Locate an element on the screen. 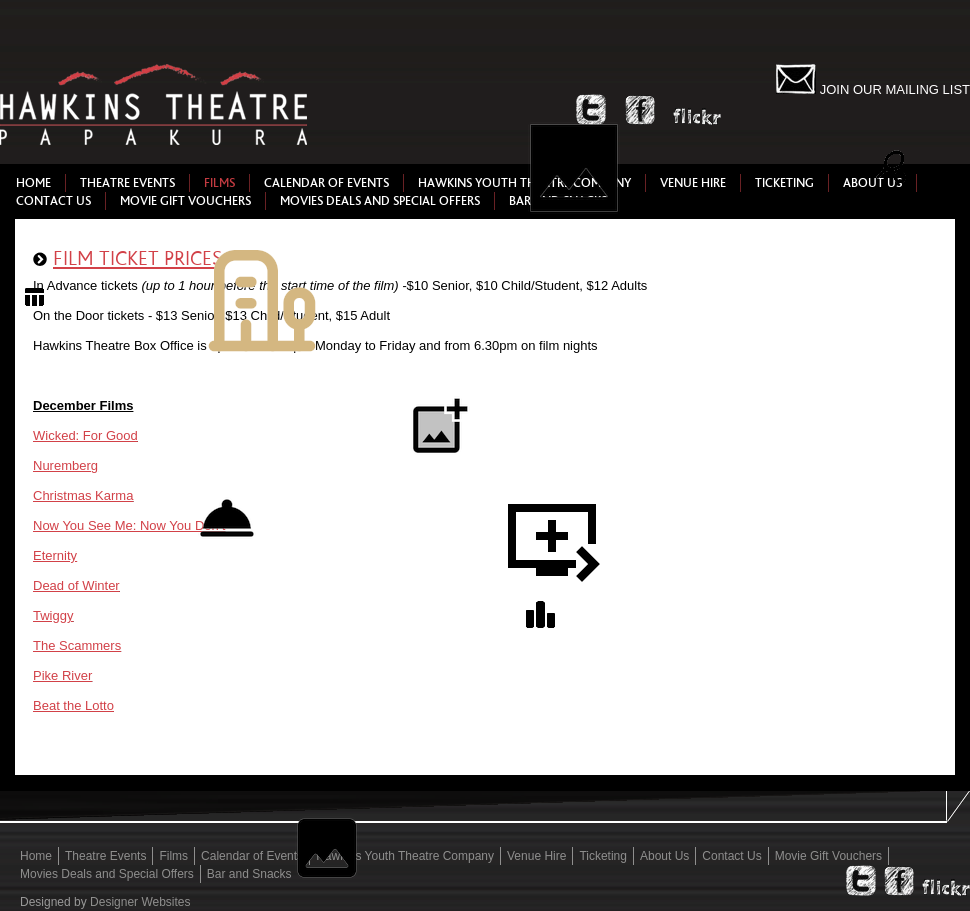 This screenshot has height=911, width=970. request room service or hotel amenities is located at coordinates (227, 518).